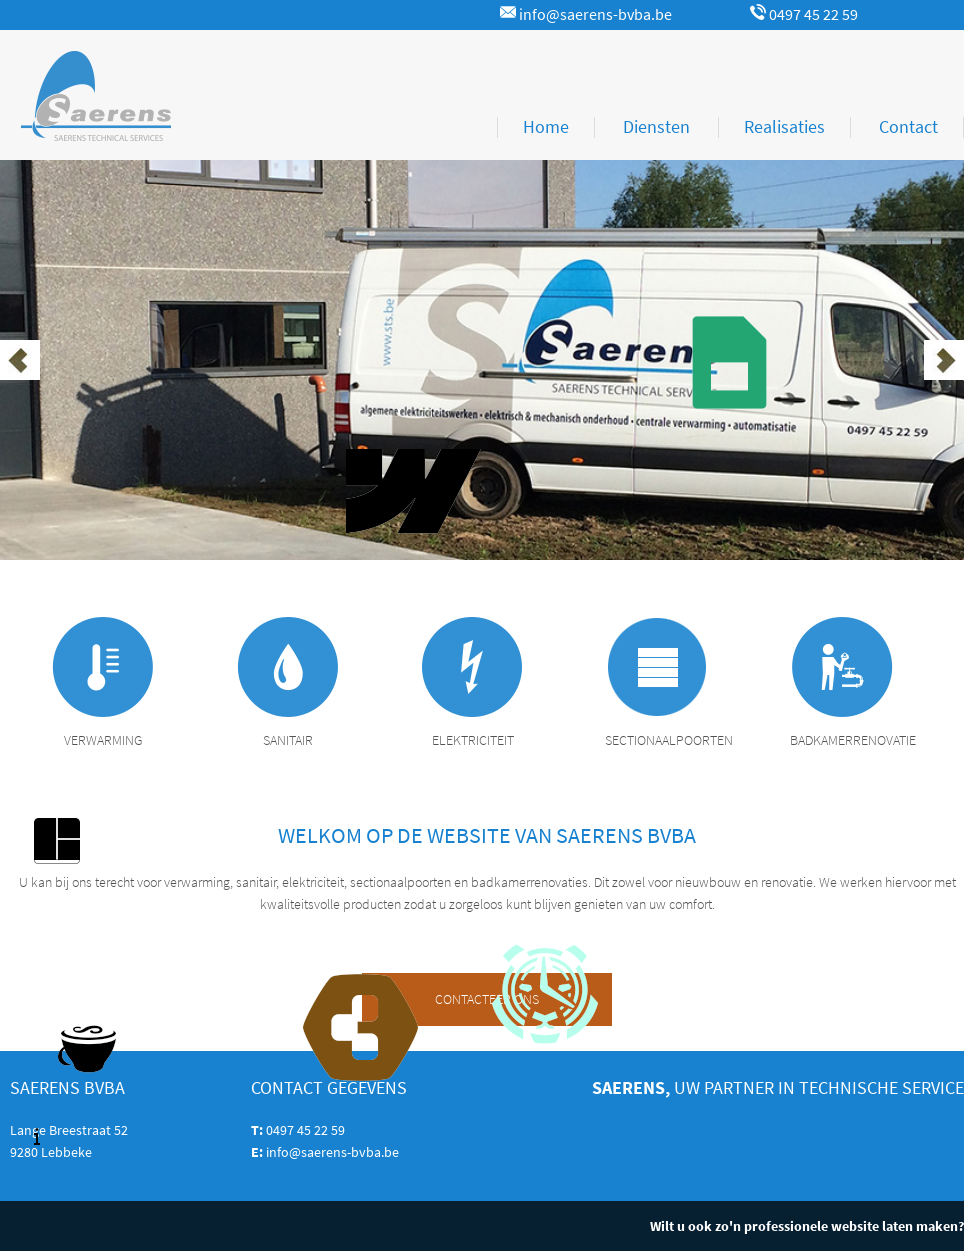  Describe the element at coordinates (87, 1049) in the screenshot. I see `indicates coffeescript programming language` at that location.